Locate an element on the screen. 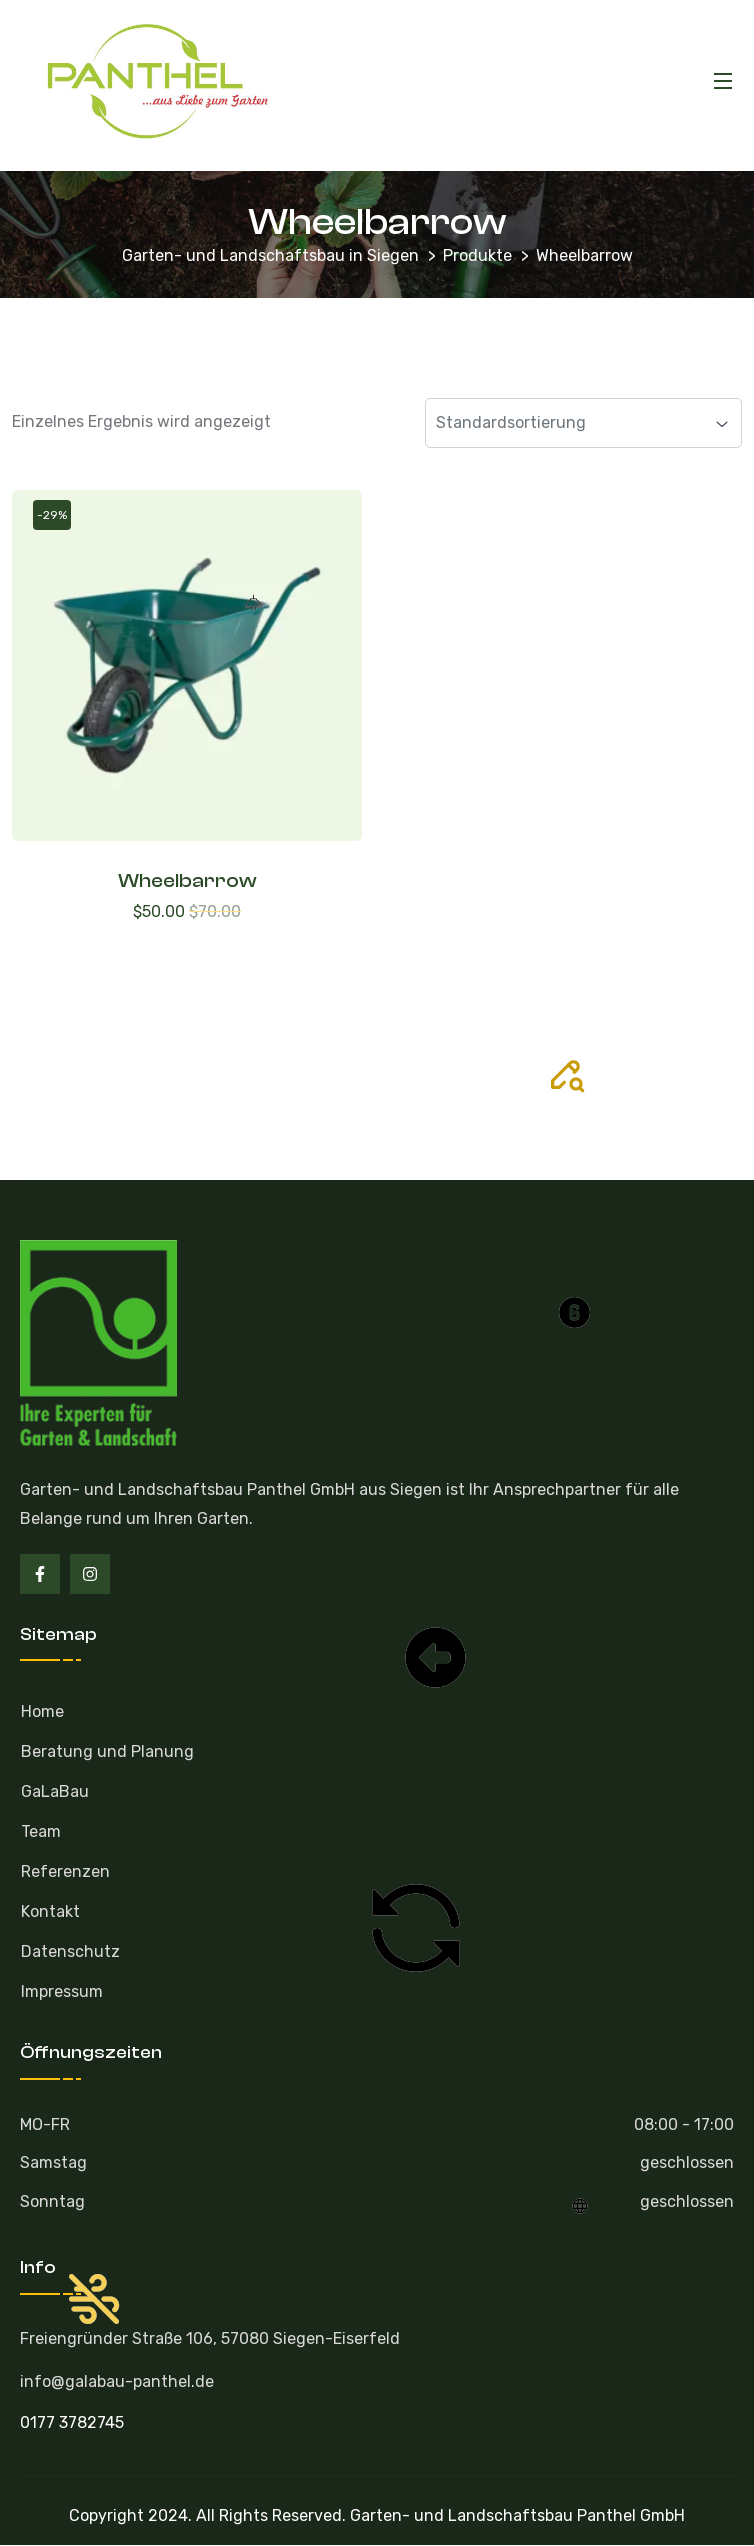  indicates step 6 in a numbered process is located at coordinates (574, 1312).